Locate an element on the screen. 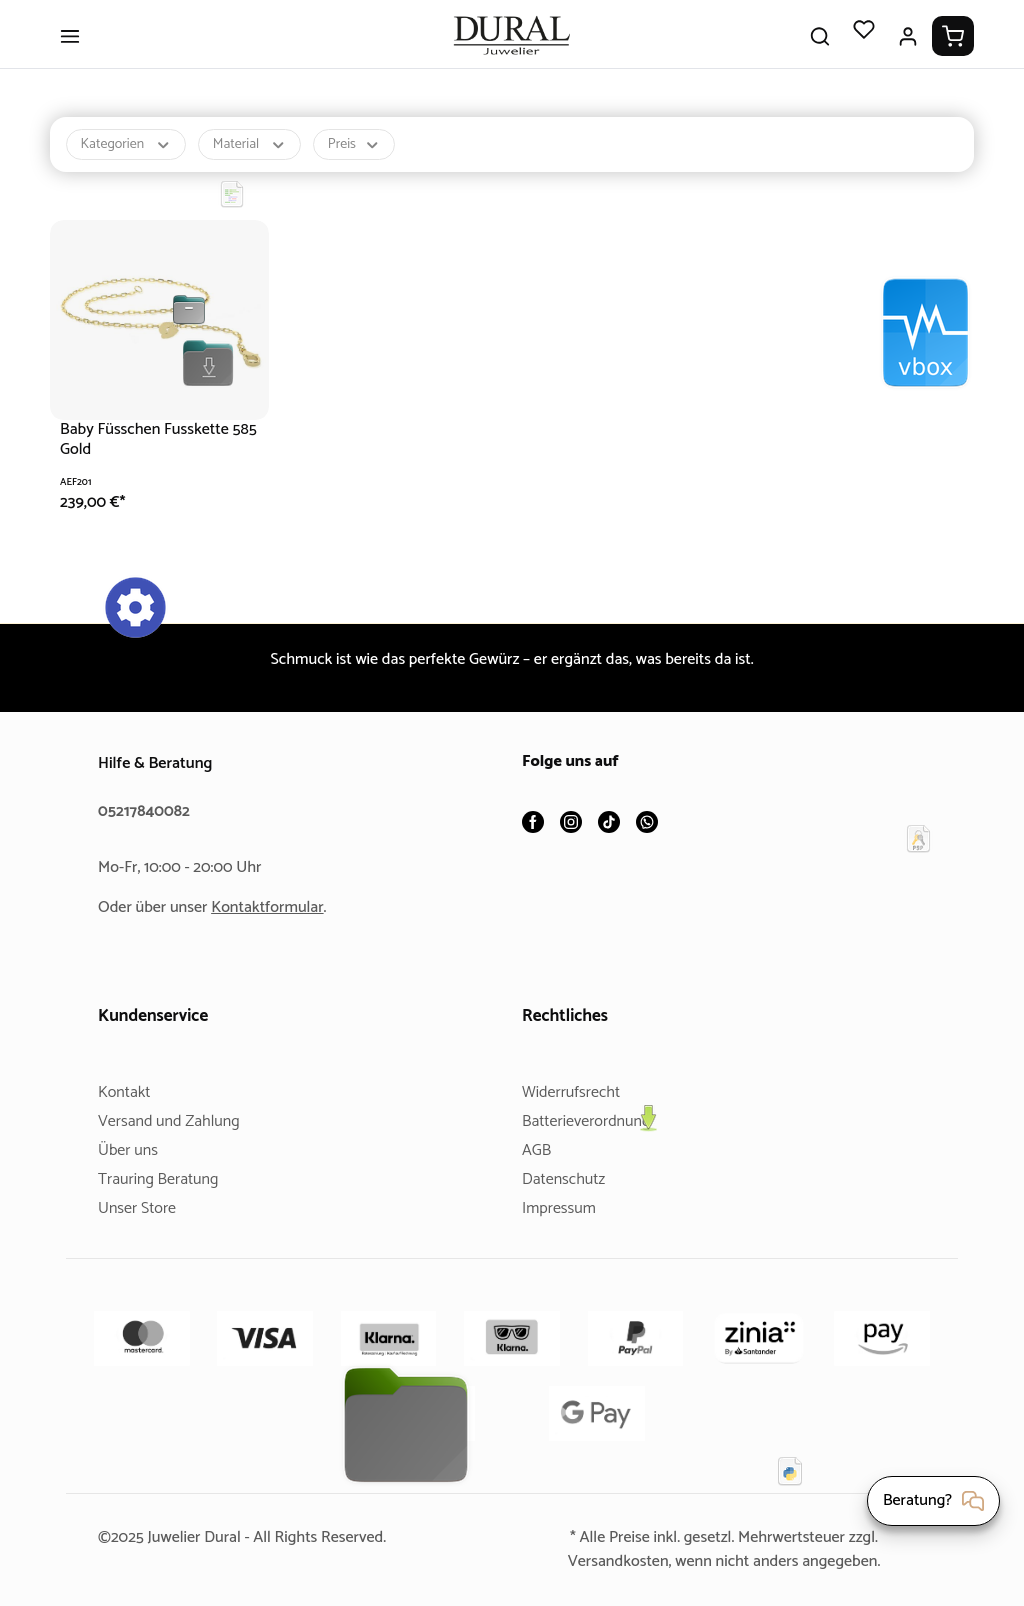 The height and width of the screenshot is (1606, 1024). open file manager application is located at coordinates (189, 309).